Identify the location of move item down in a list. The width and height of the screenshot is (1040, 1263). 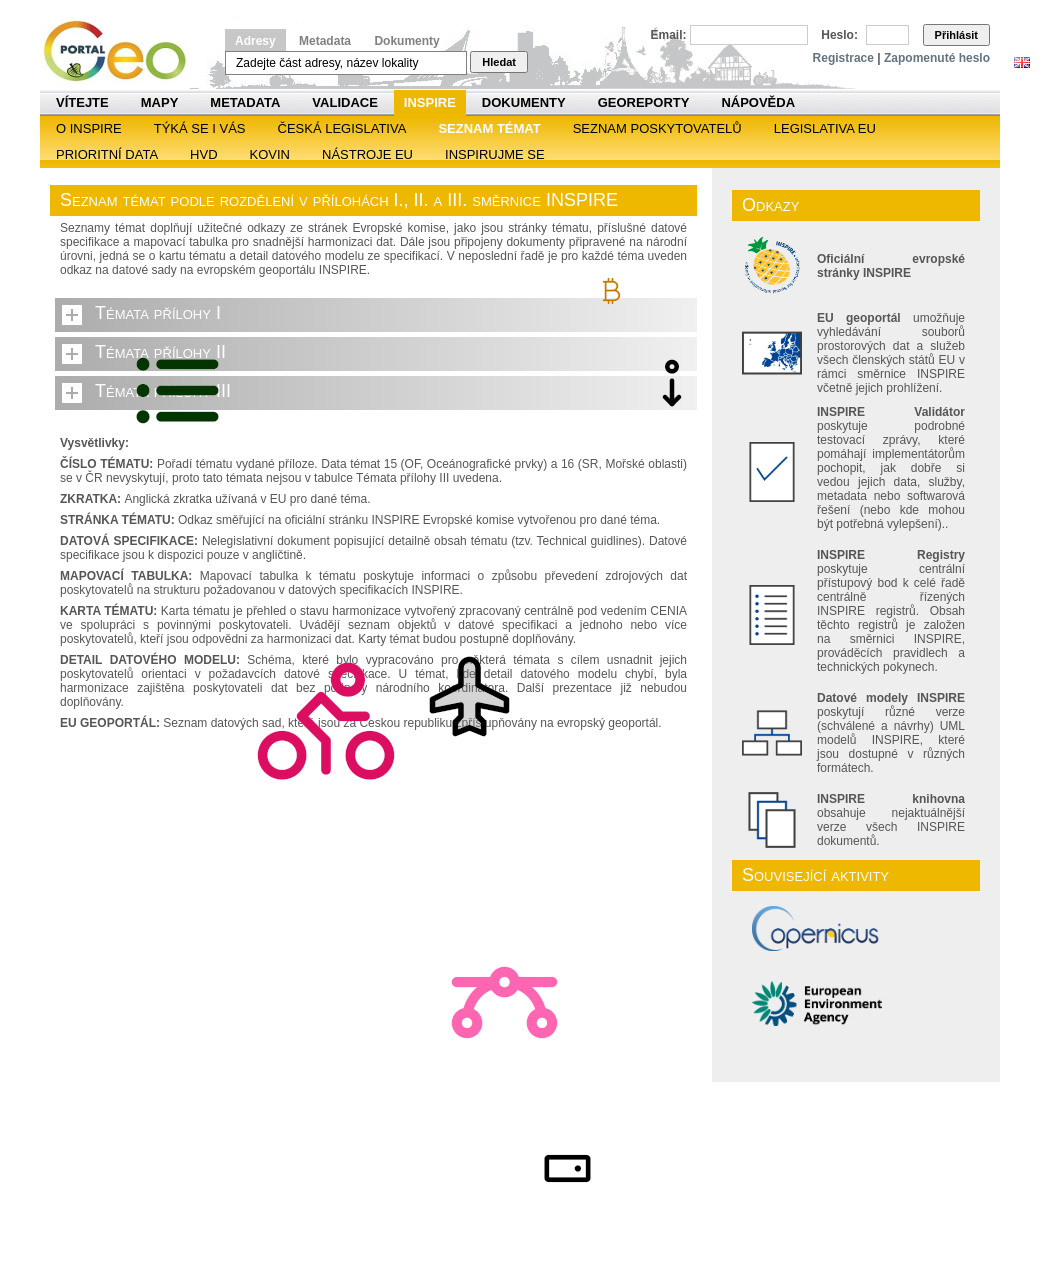
(672, 383).